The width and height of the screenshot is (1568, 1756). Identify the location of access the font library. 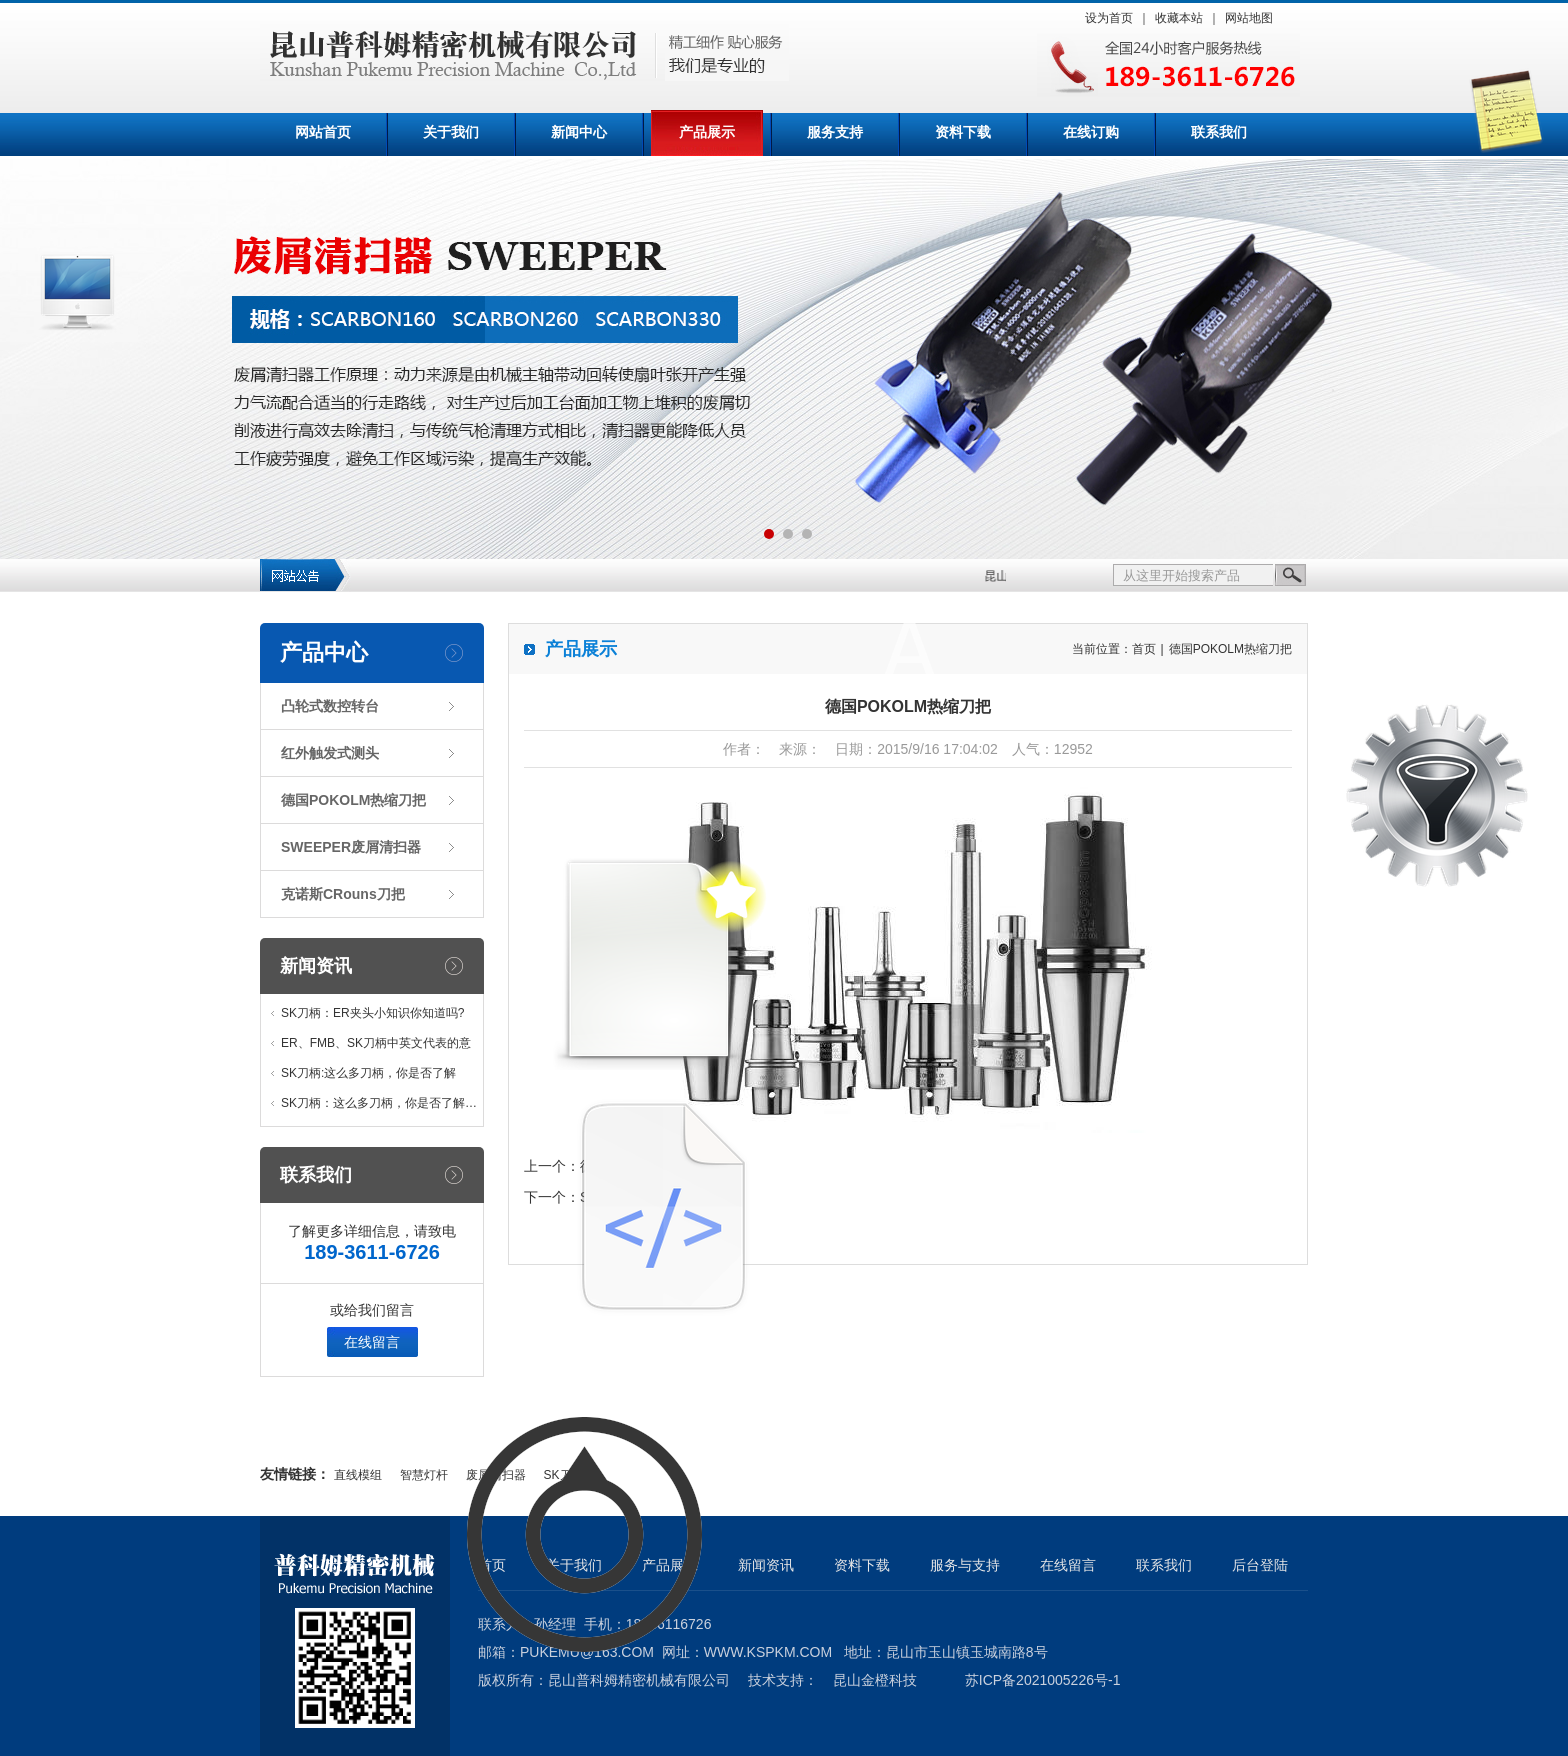
(909, 649).